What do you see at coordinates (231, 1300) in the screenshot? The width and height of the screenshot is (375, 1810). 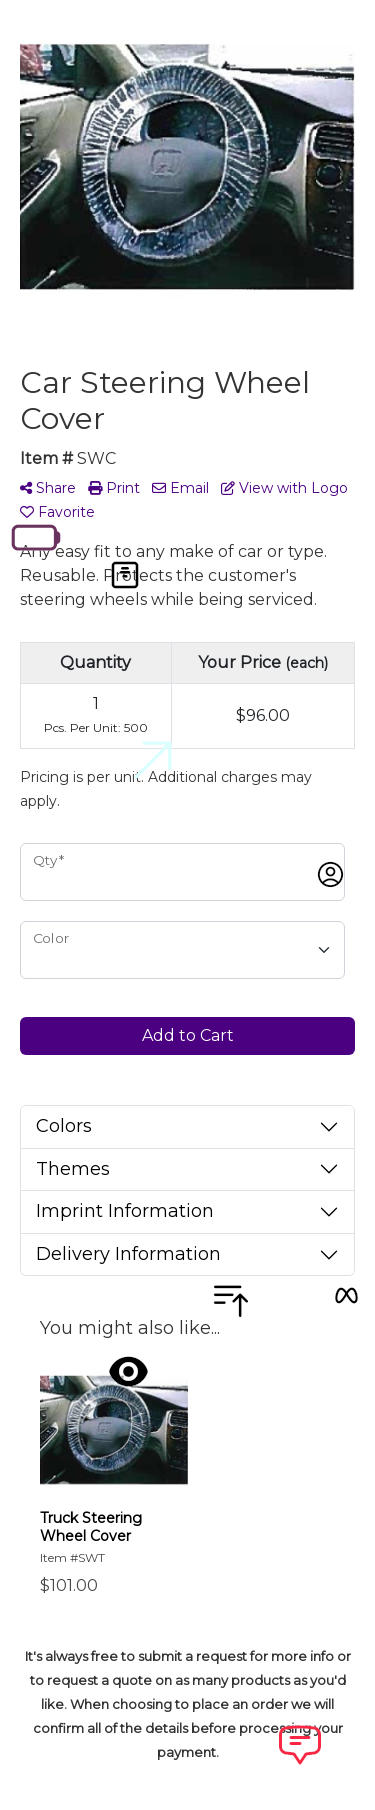 I see `sort list in ascending order` at bounding box center [231, 1300].